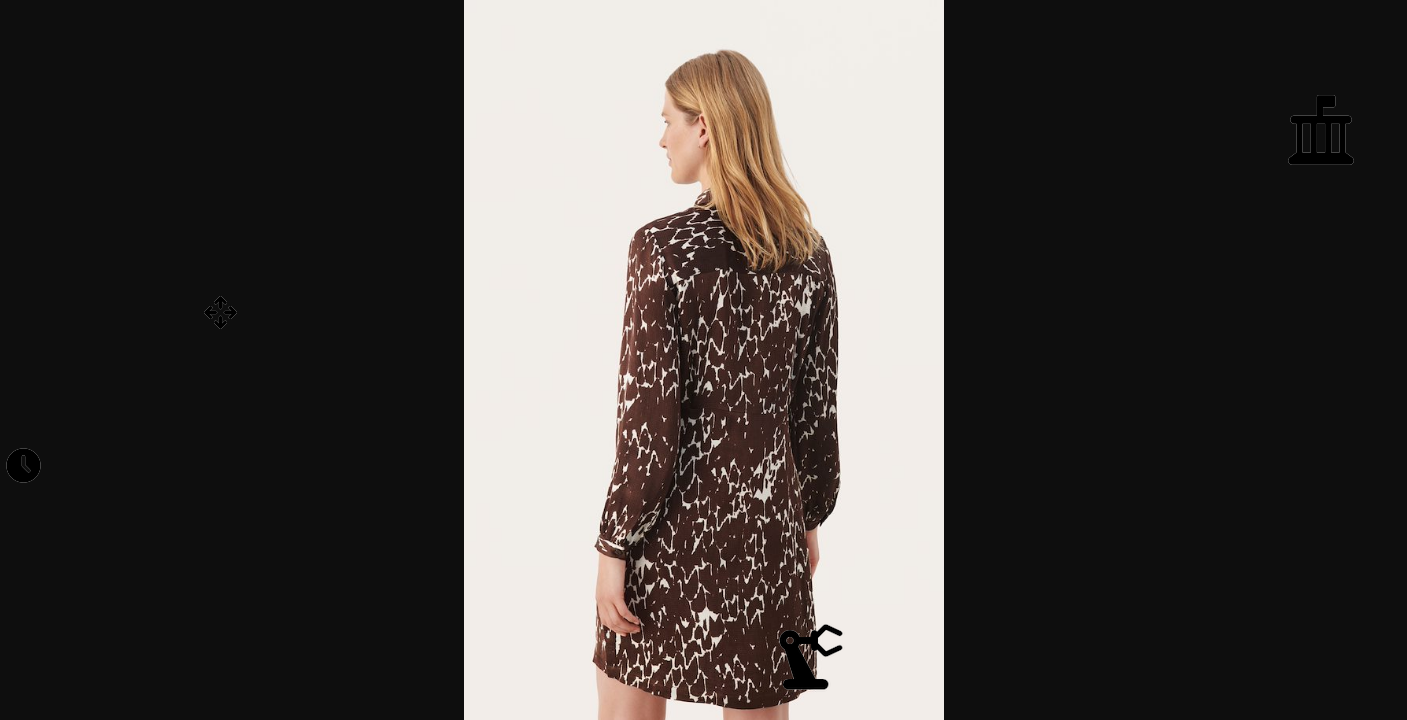  Describe the element at coordinates (23, 465) in the screenshot. I see `view time or clock settings` at that location.